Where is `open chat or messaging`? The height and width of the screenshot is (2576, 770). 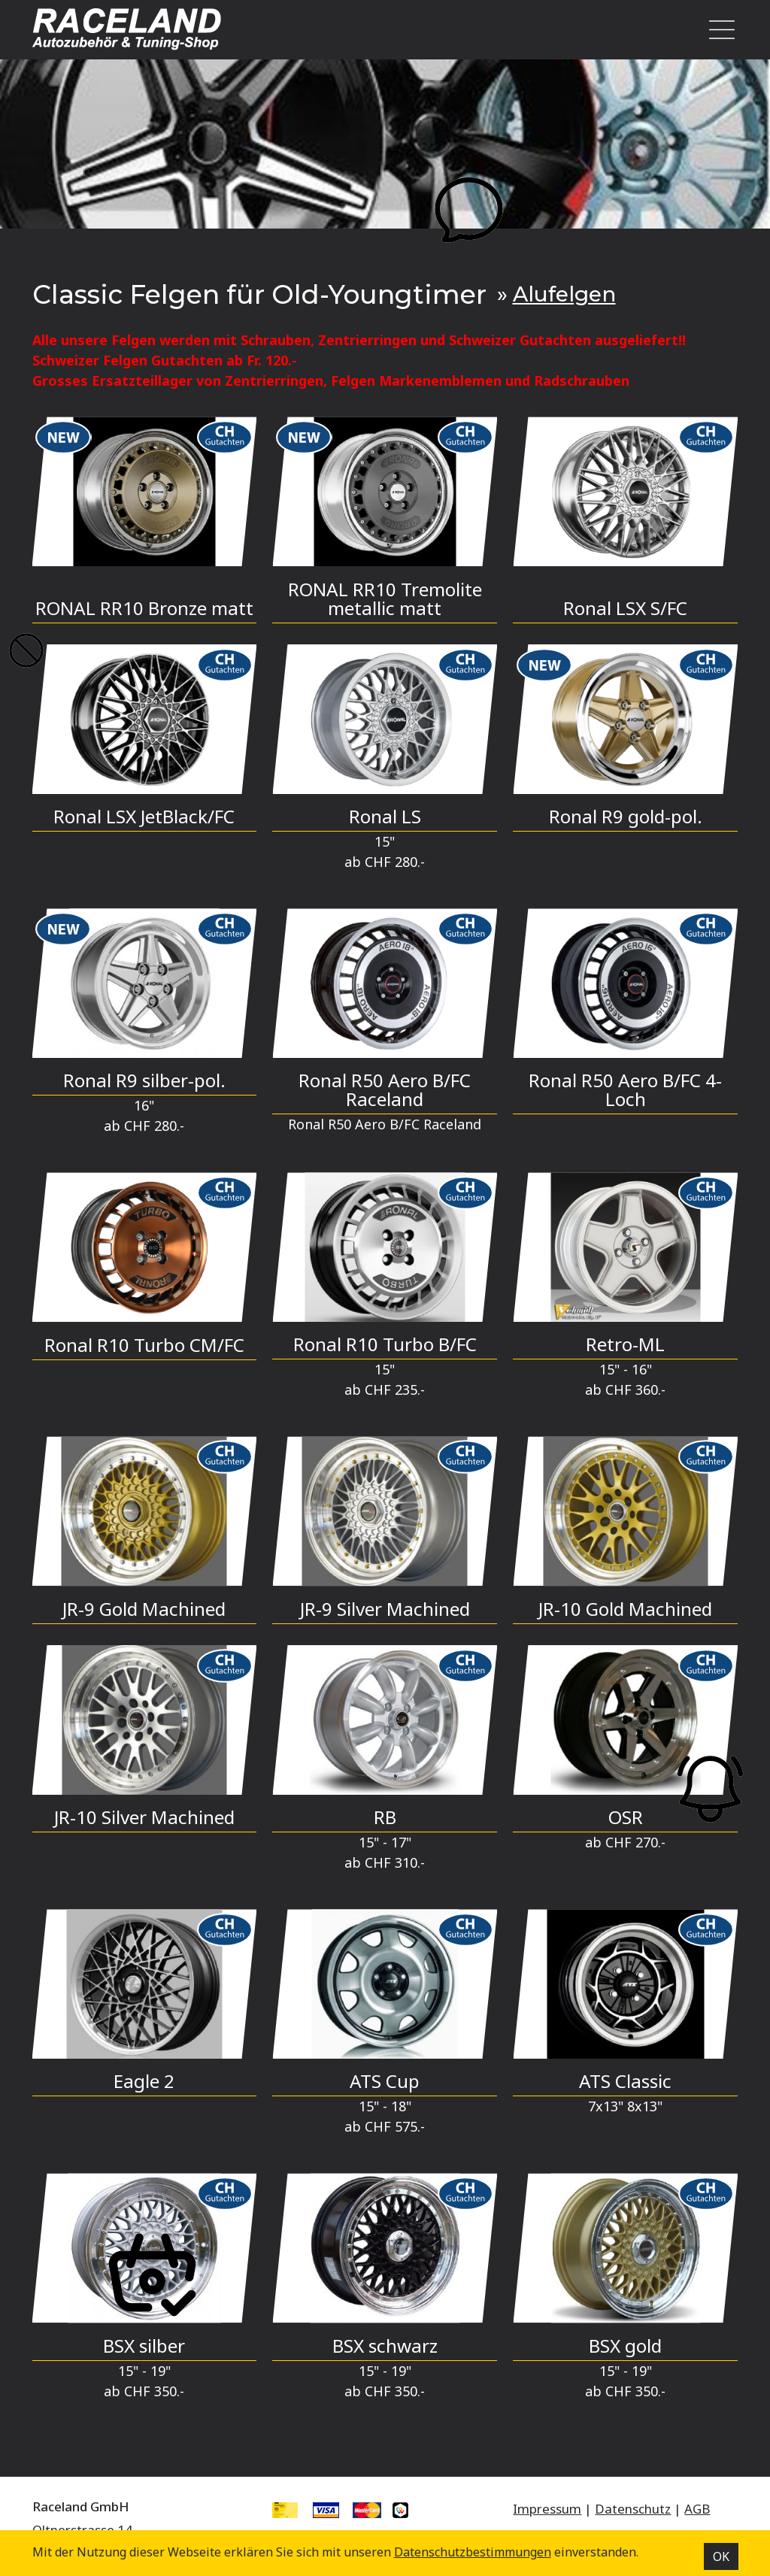 open chat or messaging is located at coordinates (468, 208).